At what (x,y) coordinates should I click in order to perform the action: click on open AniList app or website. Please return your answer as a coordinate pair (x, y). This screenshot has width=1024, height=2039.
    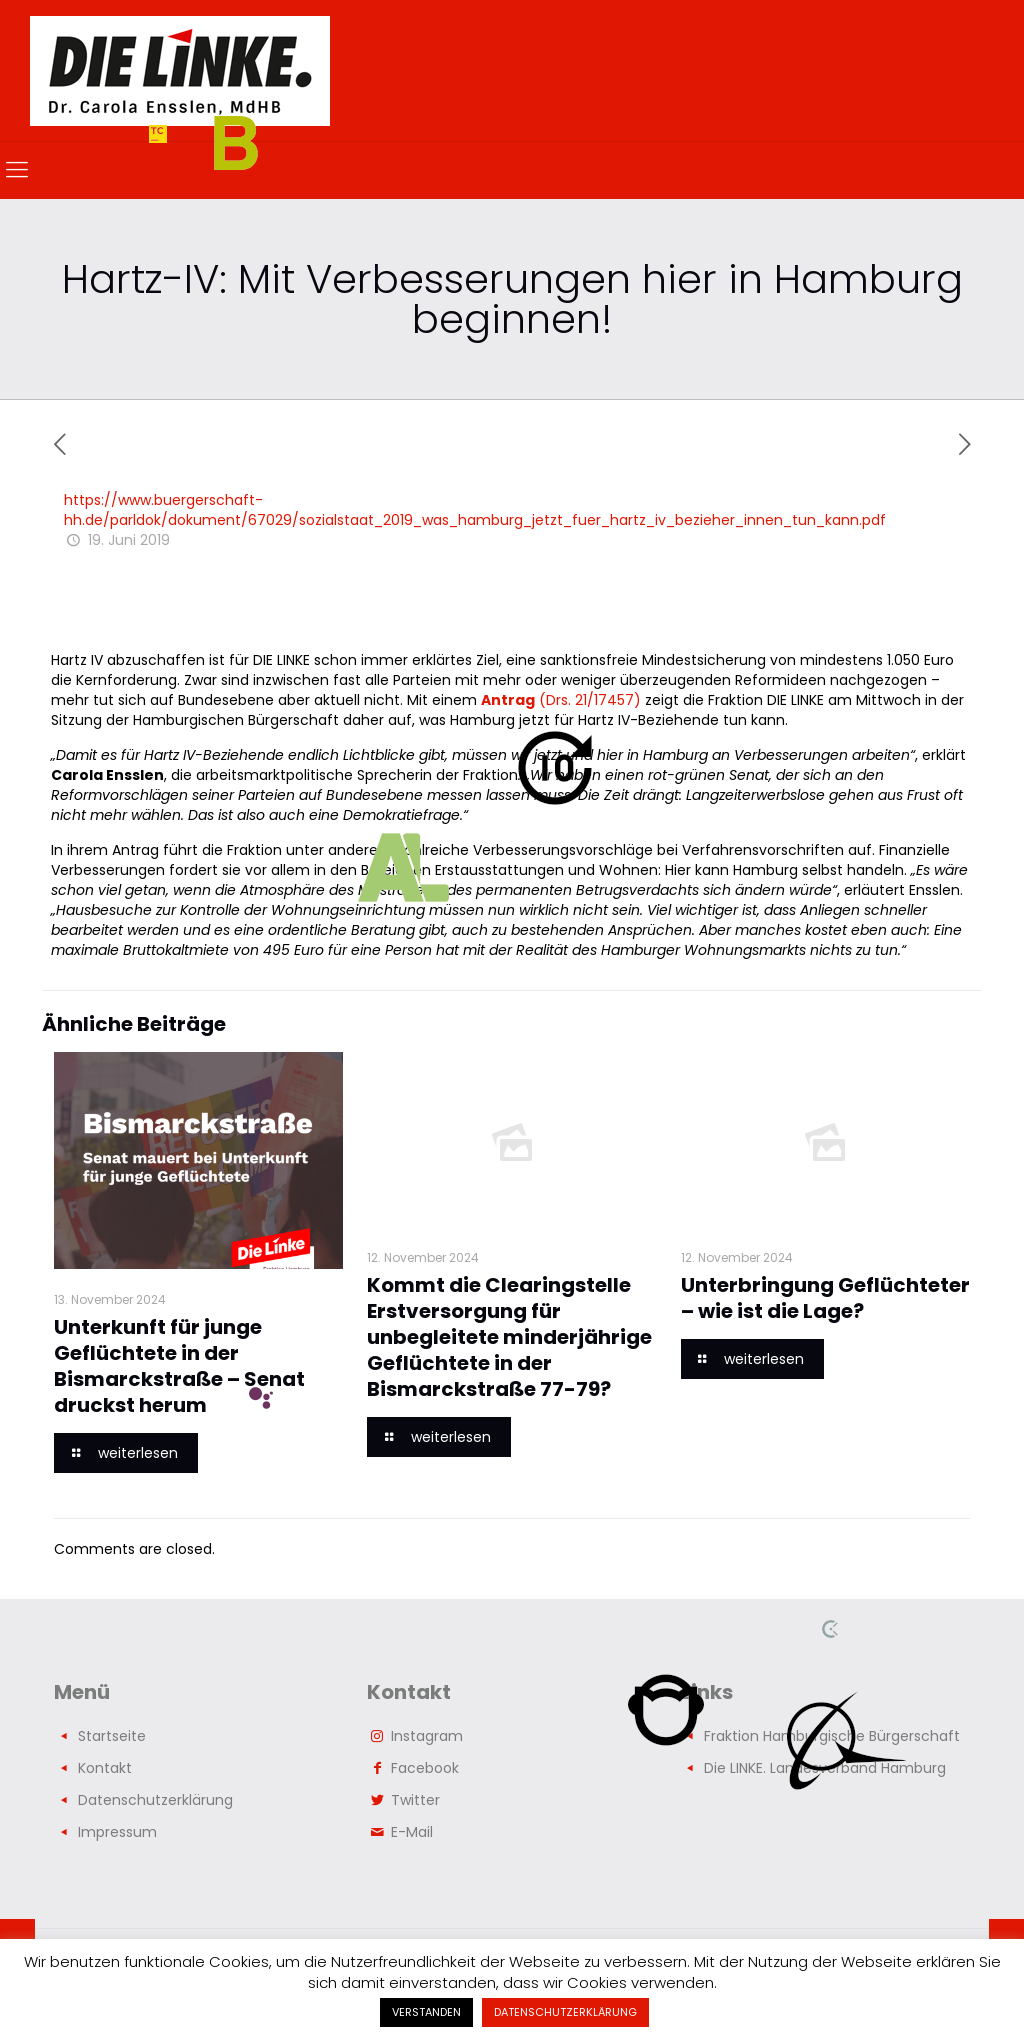
    Looking at the image, I should click on (403, 867).